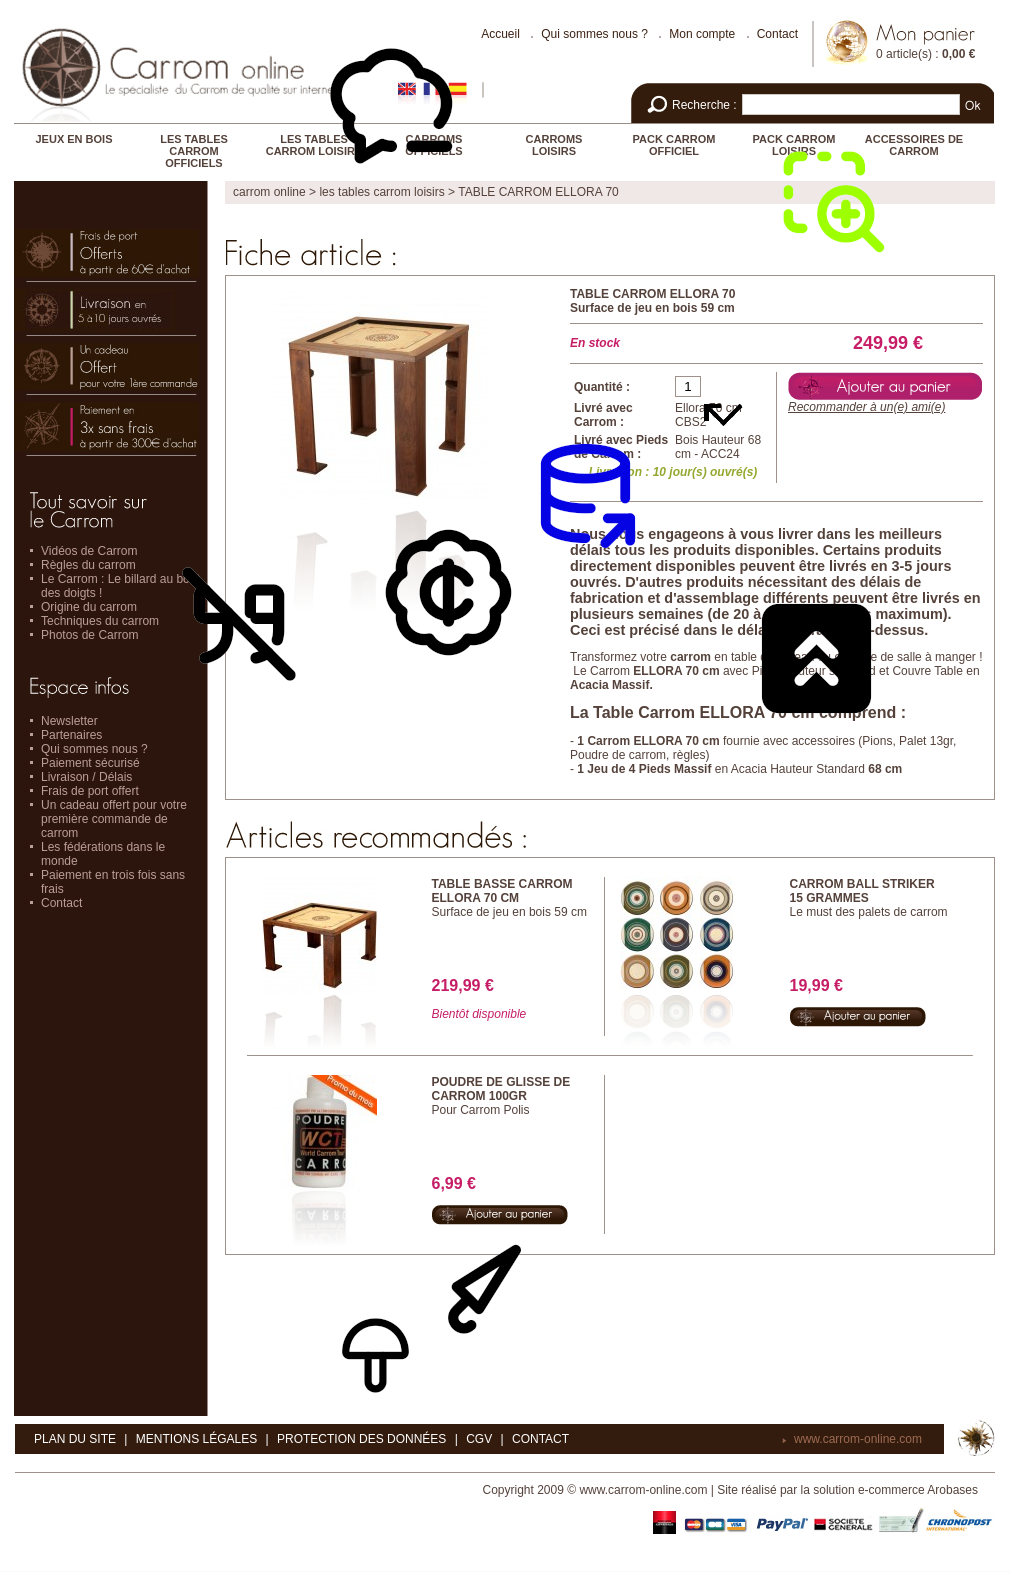  Describe the element at coordinates (831, 199) in the screenshot. I see `zoom in on a selected area` at that location.